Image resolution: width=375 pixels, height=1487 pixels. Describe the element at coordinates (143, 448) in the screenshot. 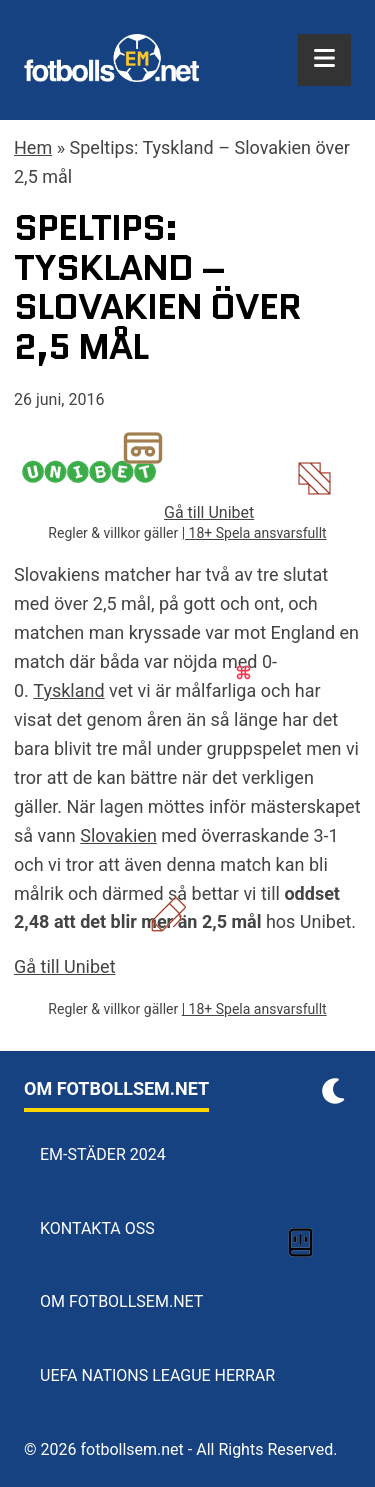

I see `access video archive or recordings` at that location.